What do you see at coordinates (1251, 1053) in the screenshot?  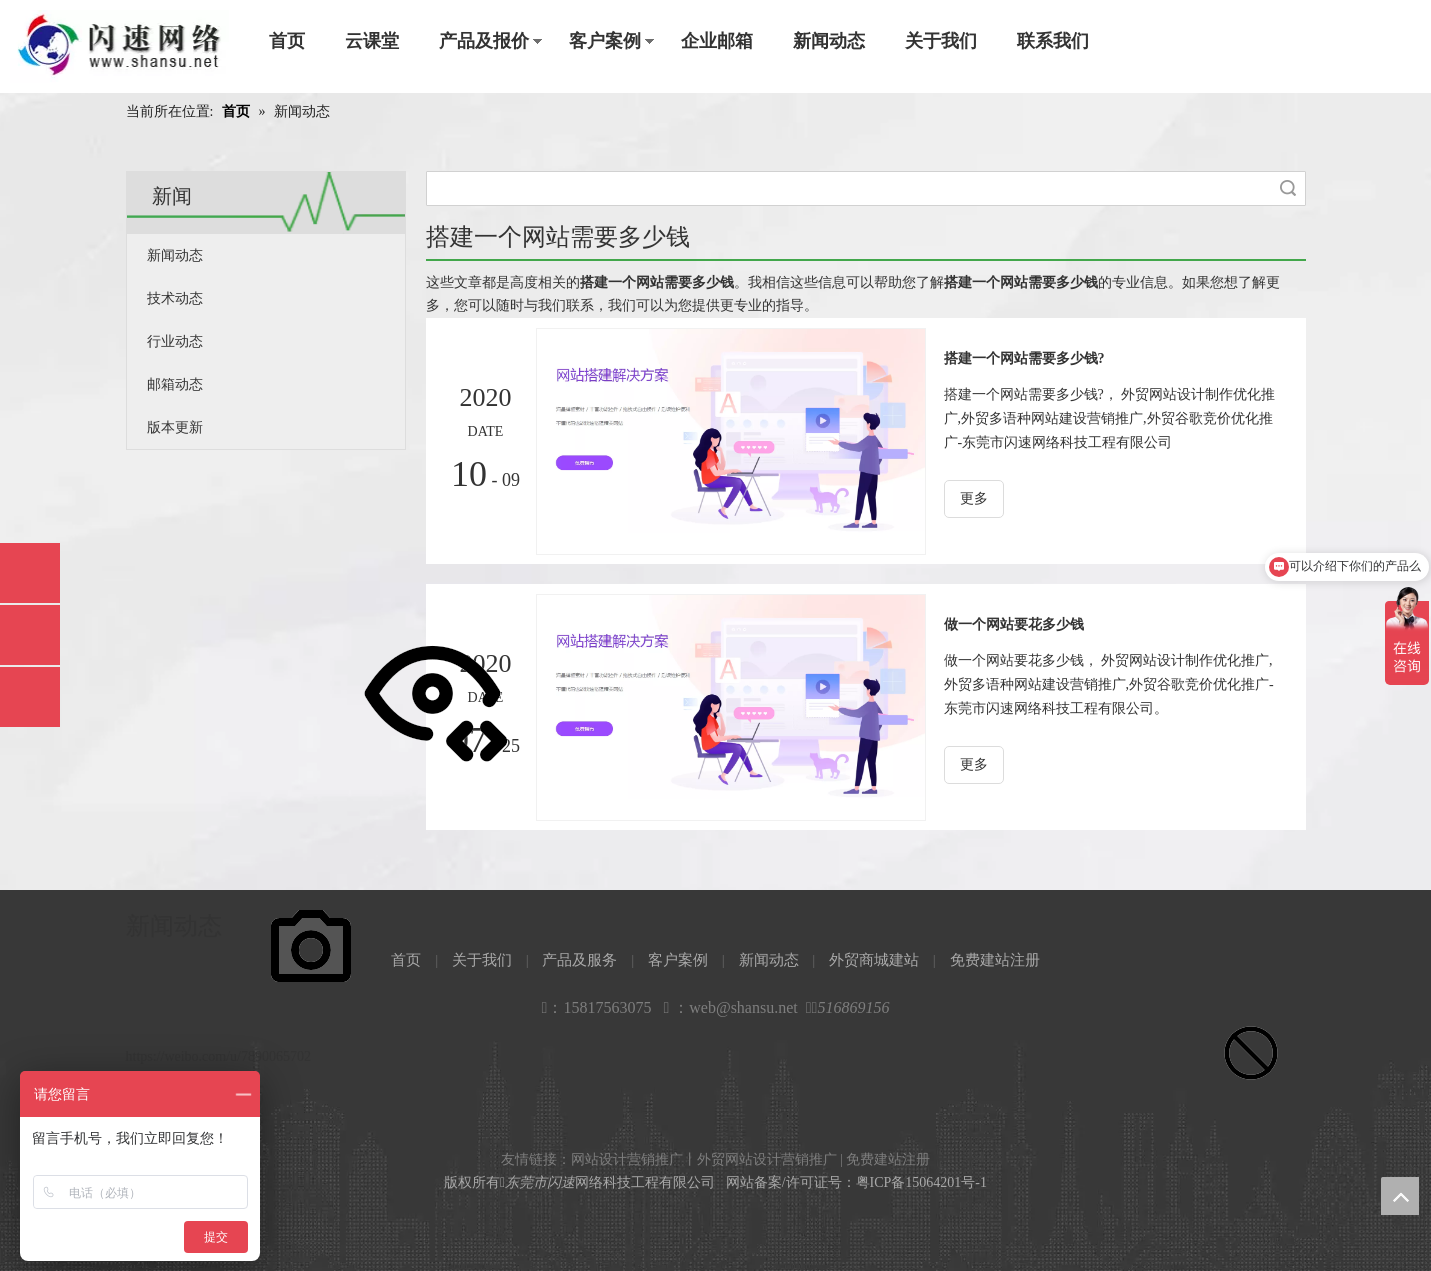 I see `indicates blocked or prohibited content` at bounding box center [1251, 1053].